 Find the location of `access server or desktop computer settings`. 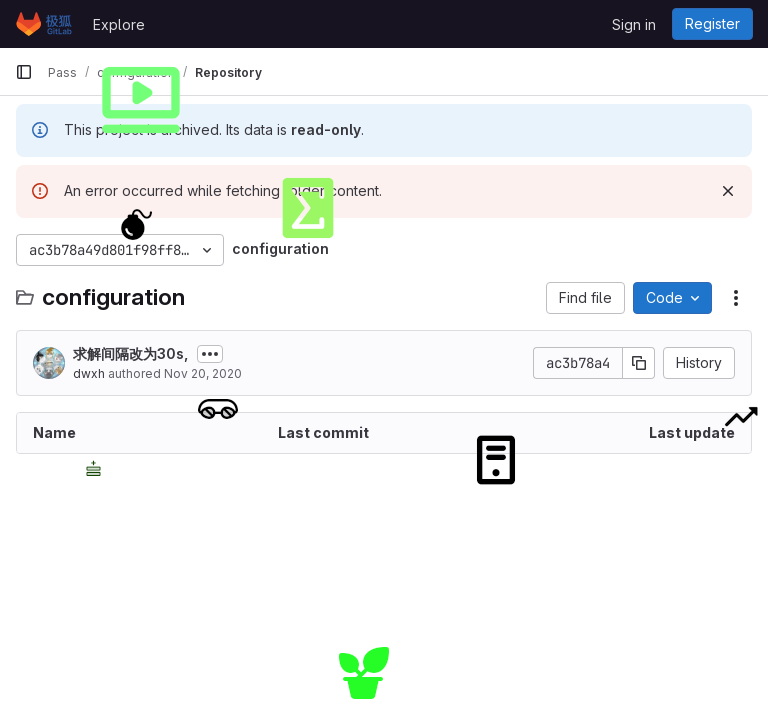

access server or desktop computer settings is located at coordinates (496, 460).